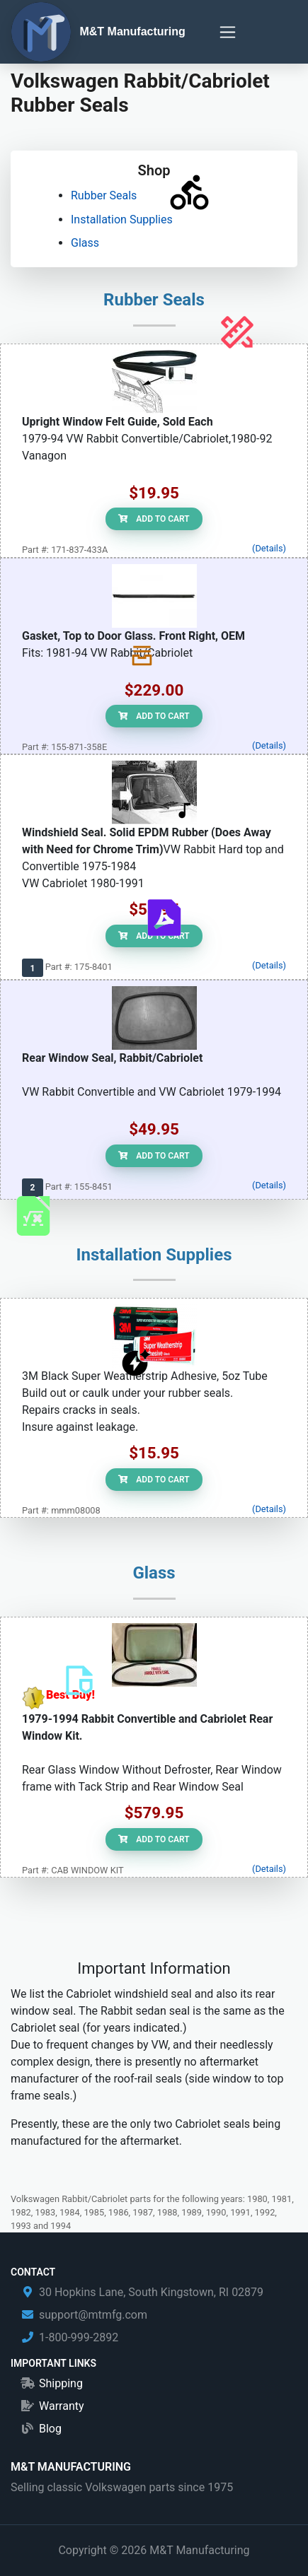 Image resolution: width=308 pixels, height=2576 pixels. Describe the element at coordinates (164, 918) in the screenshot. I see `open a PDF document` at that location.